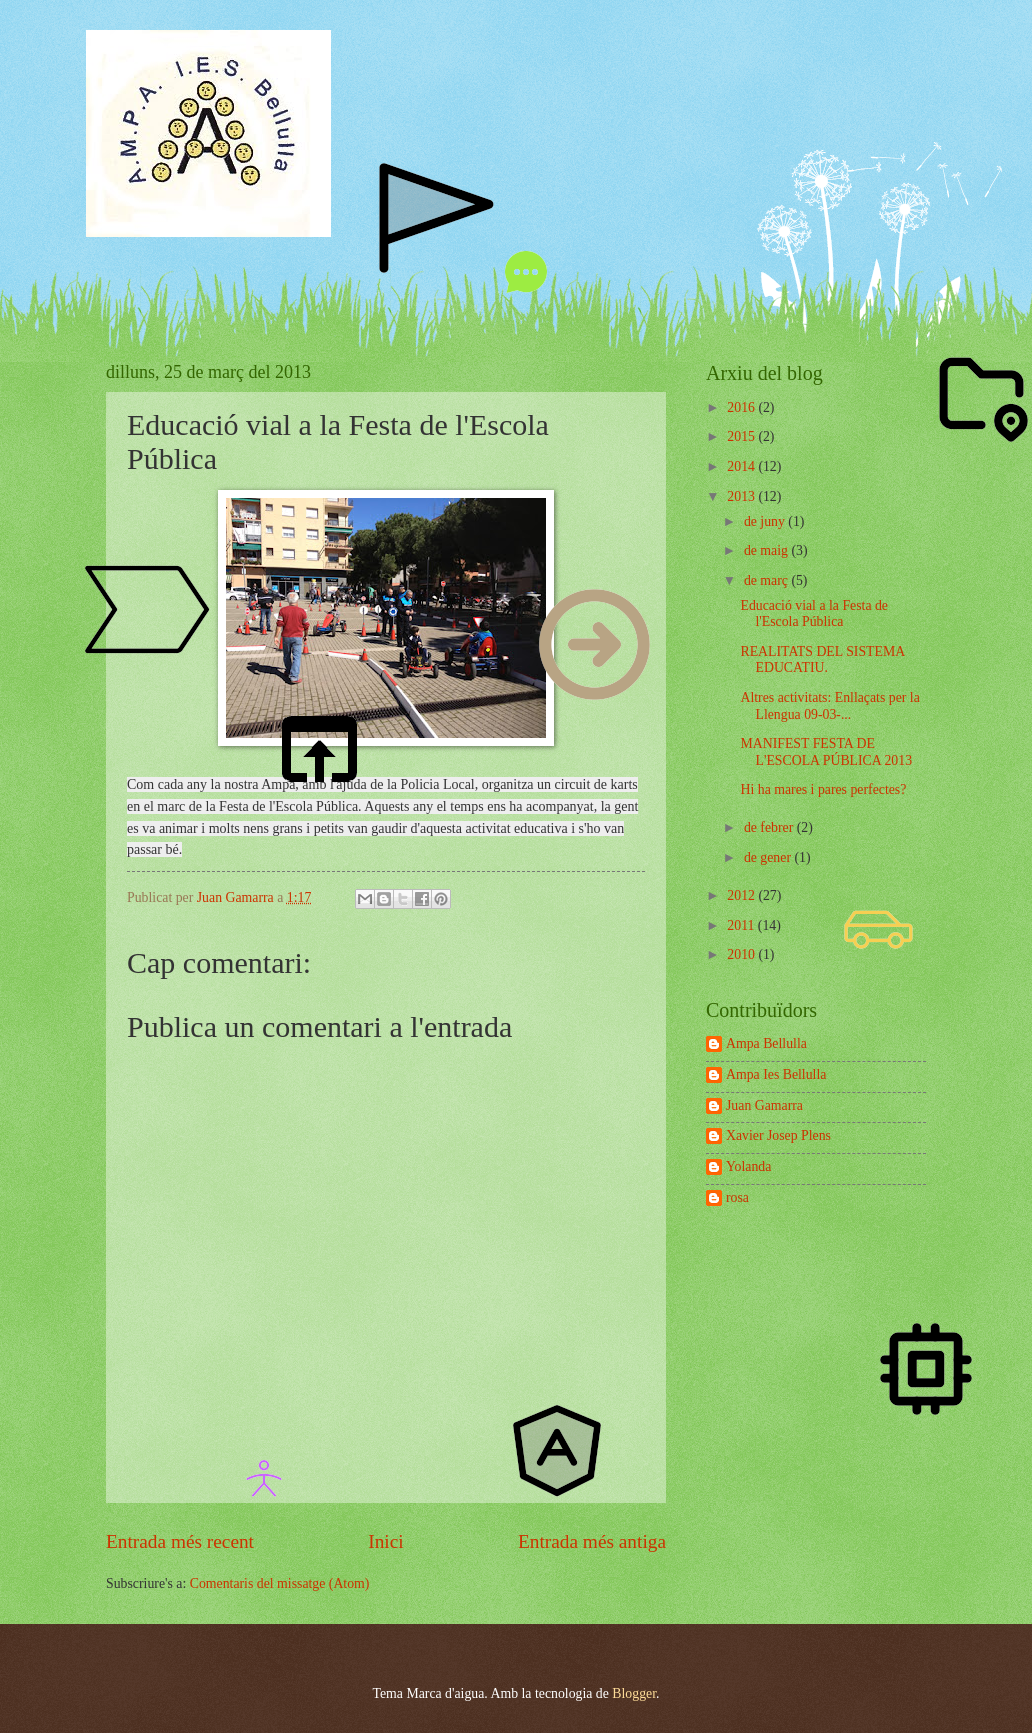 This screenshot has height=1733, width=1032. What do you see at coordinates (142, 609) in the screenshot?
I see `apply a tag or label to an item` at bounding box center [142, 609].